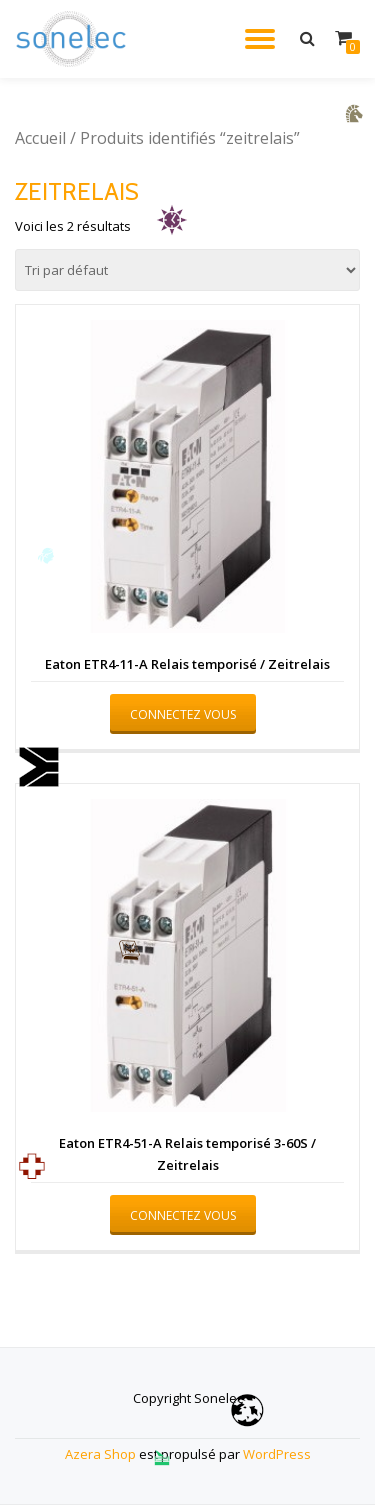 The width and height of the screenshot is (375, 1505). Describe the element at coordinates (46, 556) in the screenshot. I see `select bandana accessory for character customization` at that location.